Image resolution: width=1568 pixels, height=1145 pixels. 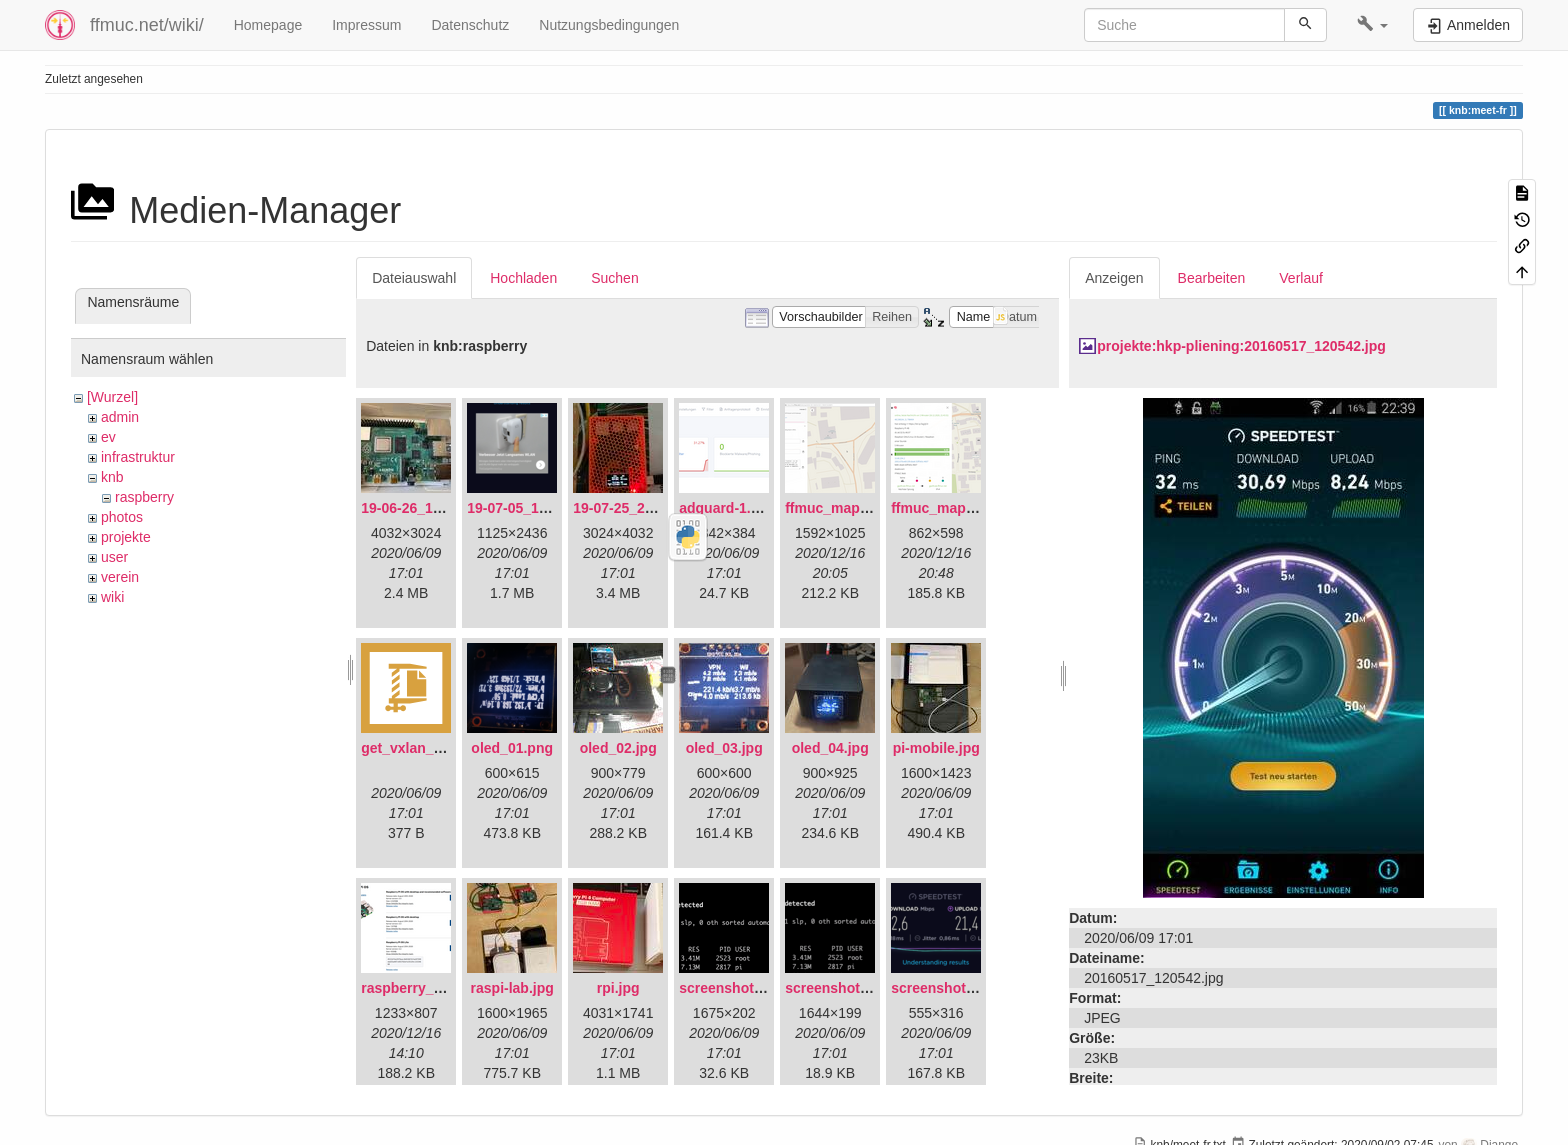 What do you see at coordinates (668, 675) in the screenshot?
I see `firmware file or binary data` at bounding box center [668, 675].